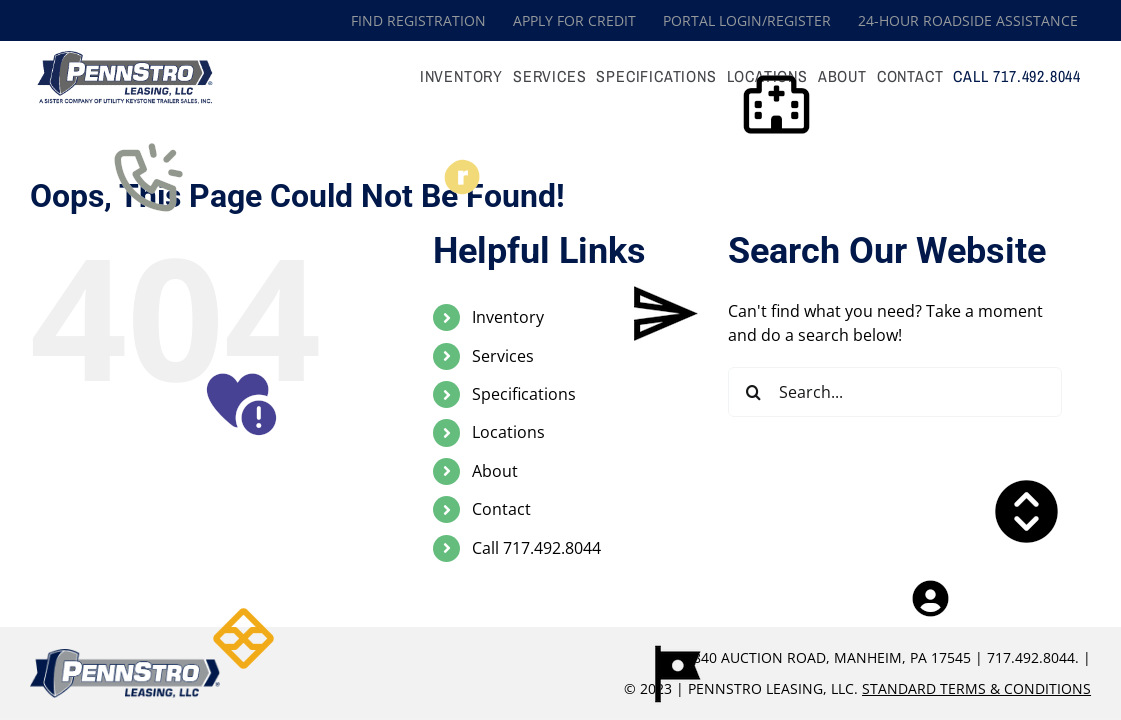 The image size is (1121, 720). Describe the element at coordinates (1026, 511) in the screenshot. I see `expand or collapse a section` at that location.